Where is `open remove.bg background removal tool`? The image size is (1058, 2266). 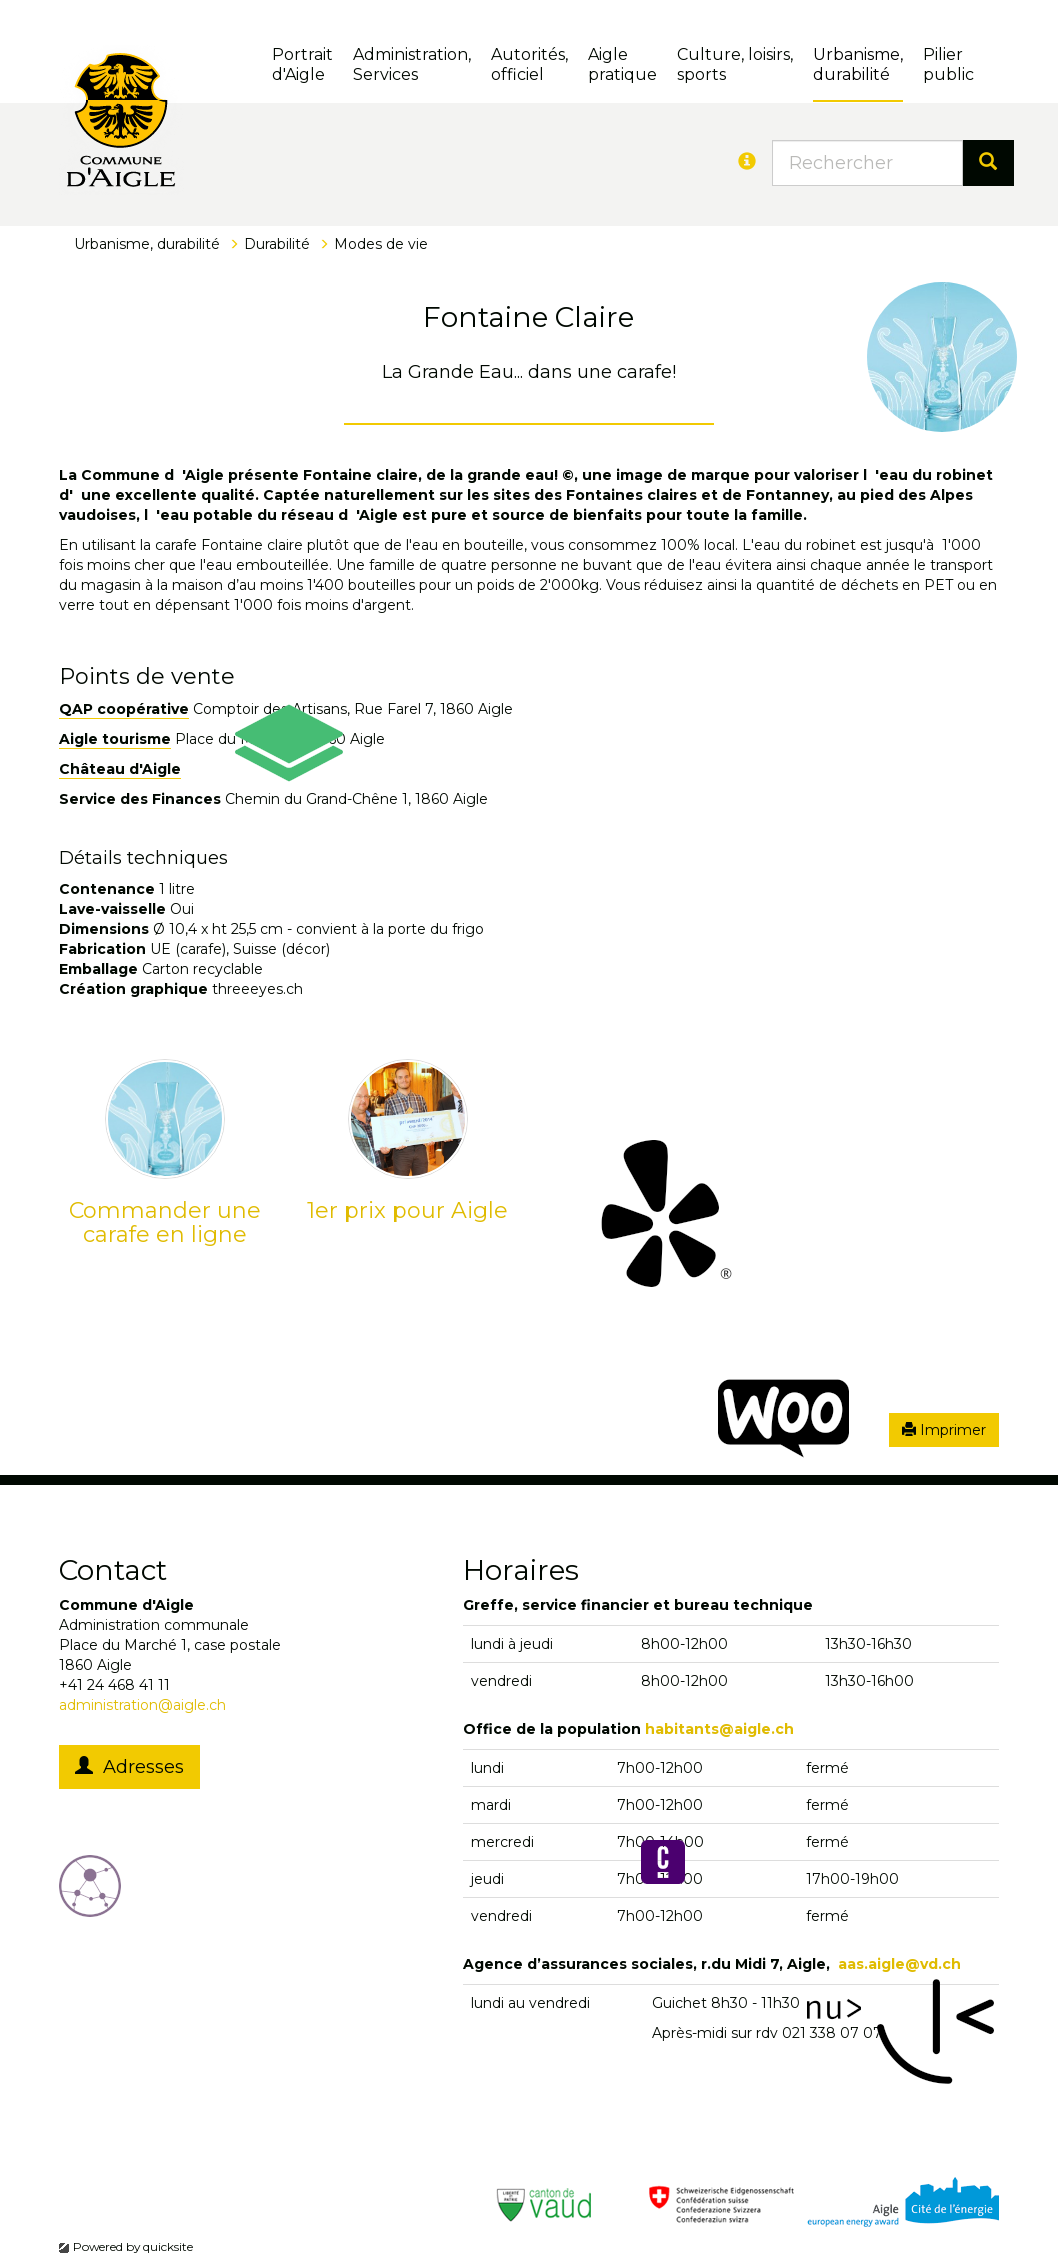
open remove.bg background removal tool is located at coordinates (289, 743).